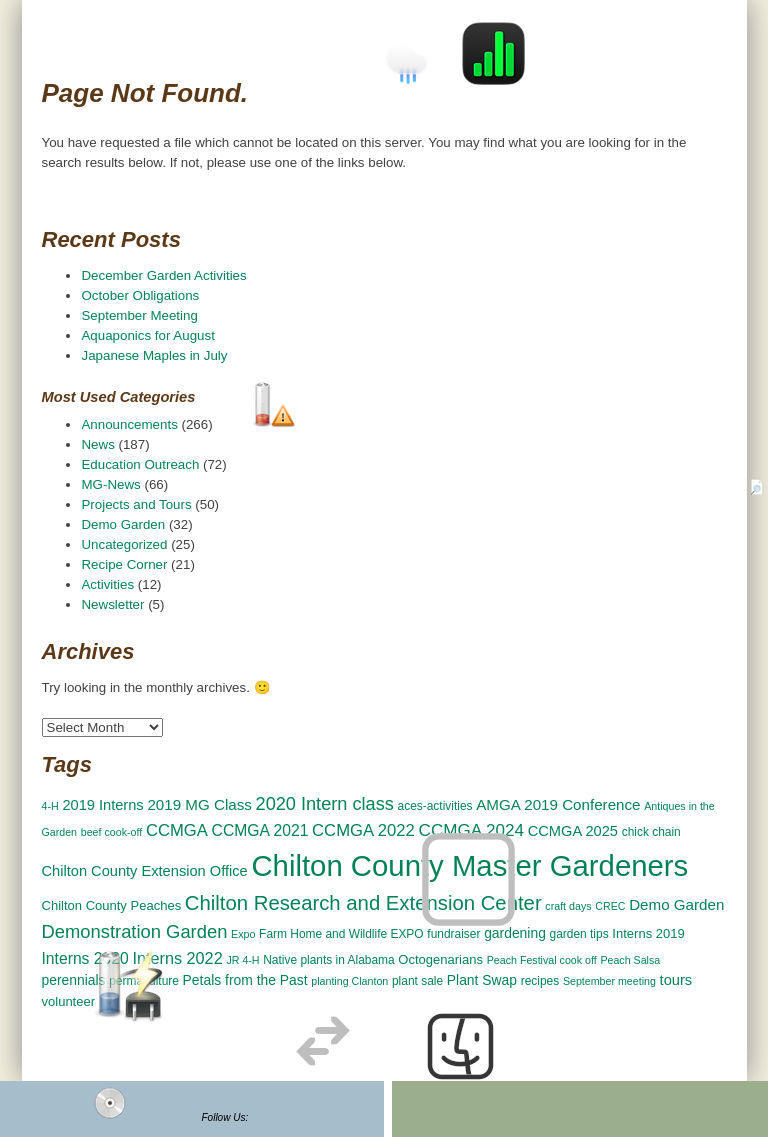 This screenshot has height=1137, width=768. Describe the element at coordinates (110, 1103) in the screenshot. I see `indicates a CD-RW (rewritable disc) drive or device` at that location.